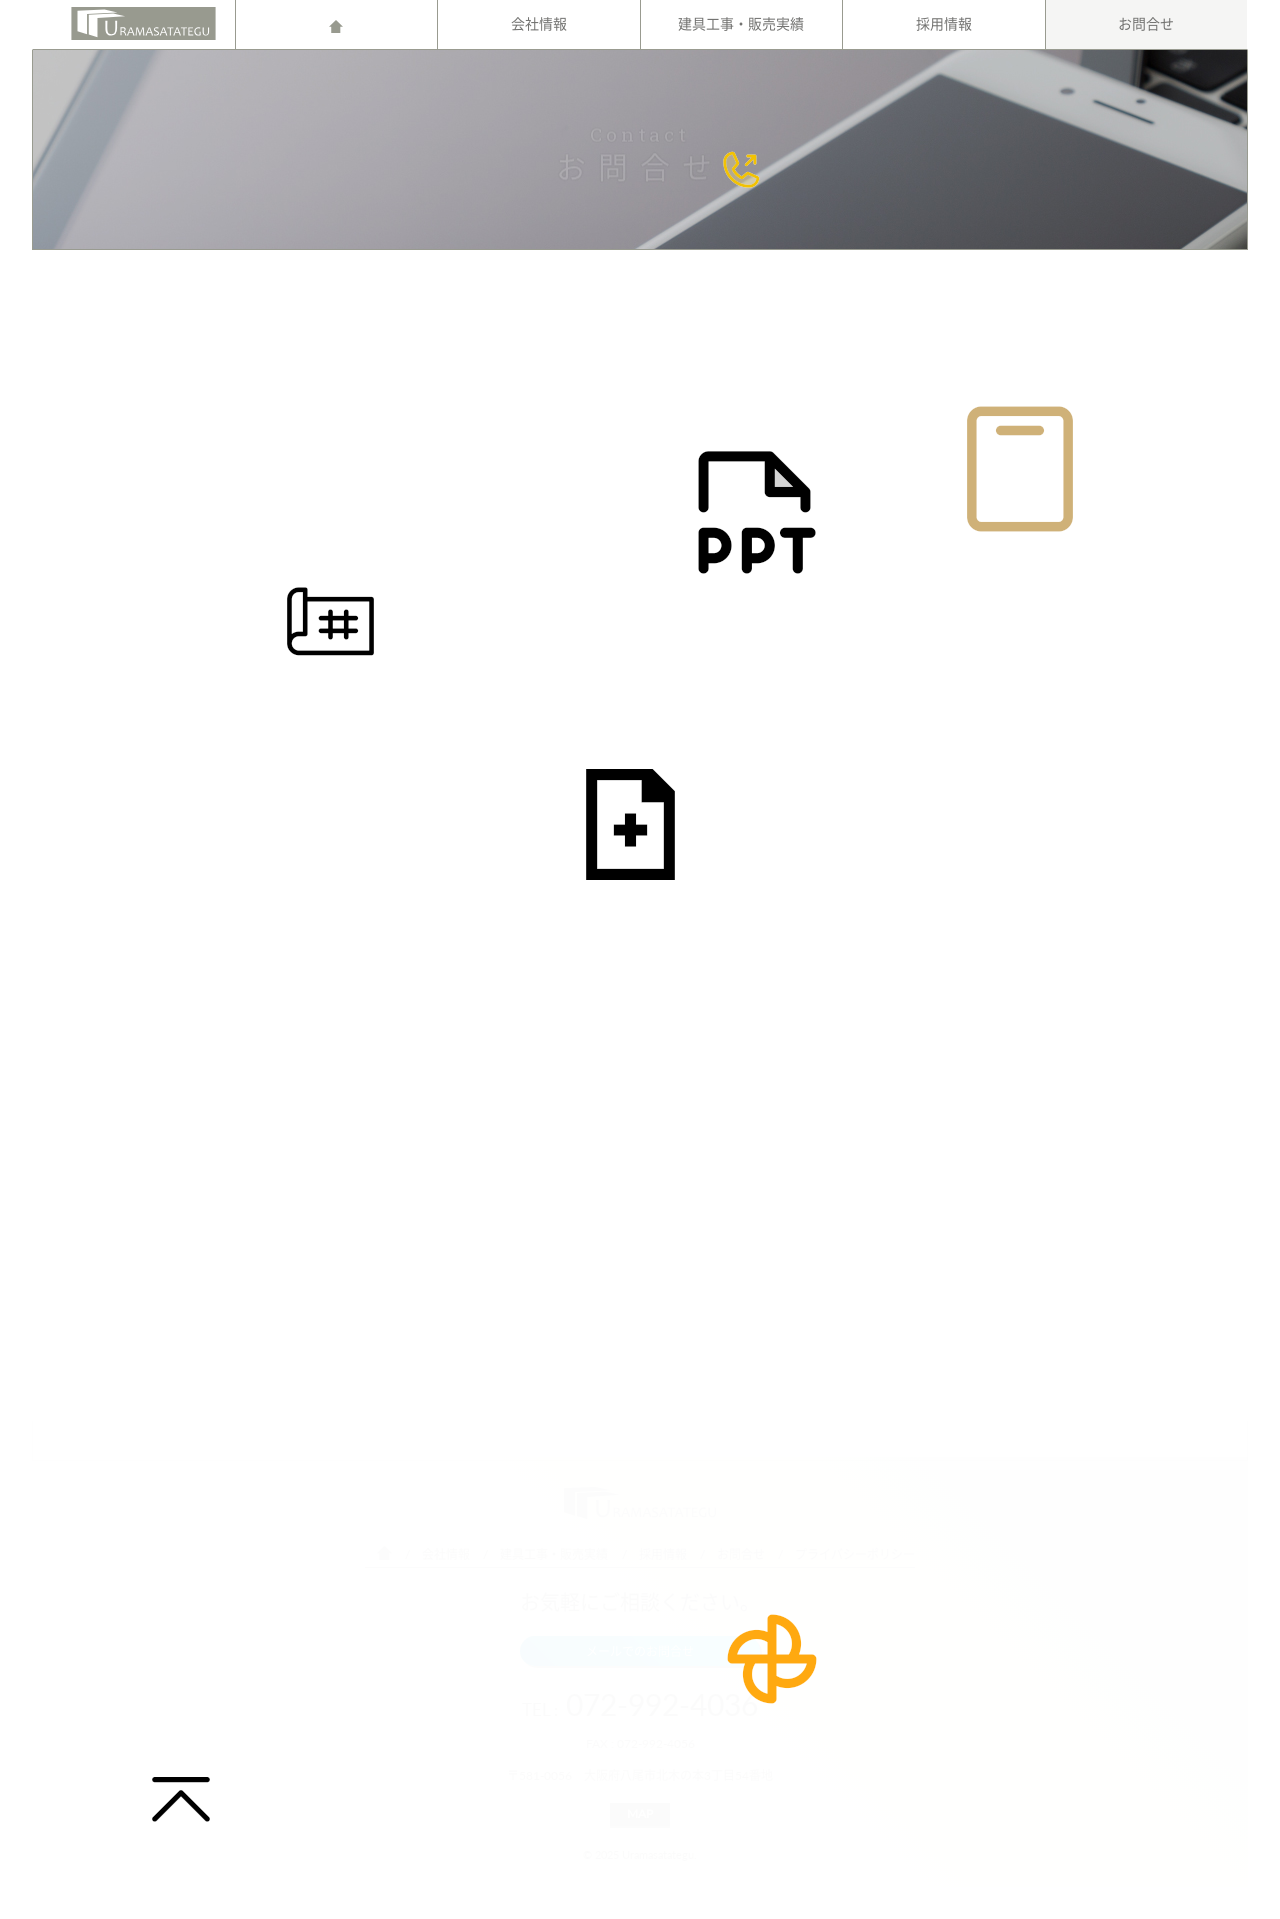 The width and height of the screenshot is (1280, 1919). I want to click on tablet device with top speaker, so click(1020, 469).